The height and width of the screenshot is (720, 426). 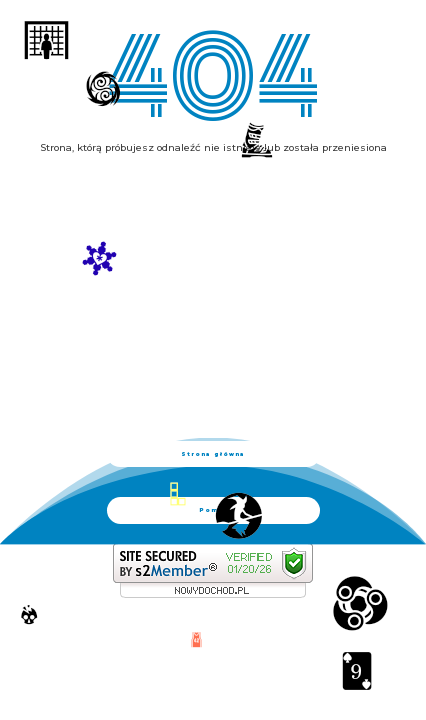 What do you see at coordinates (103, 88) in the screenshot?
I see `activate typhoon or wind-based ability` at bounding box center [103, 88].